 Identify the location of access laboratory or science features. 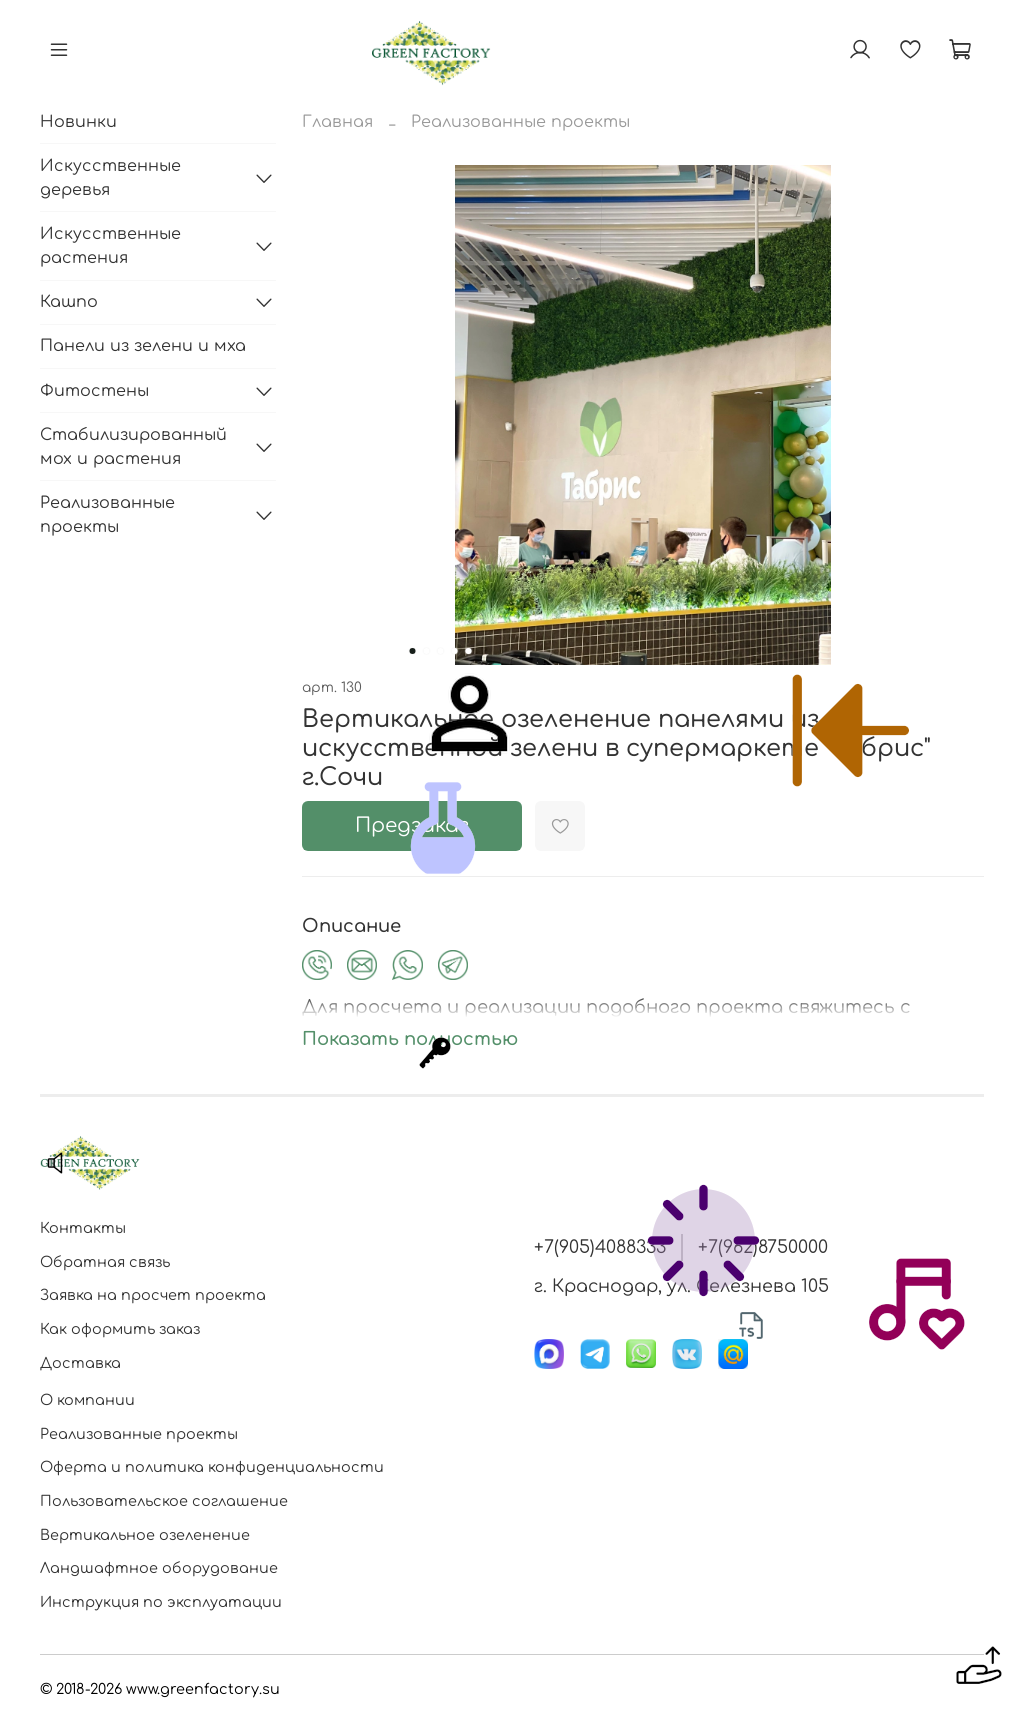
(443, 828).